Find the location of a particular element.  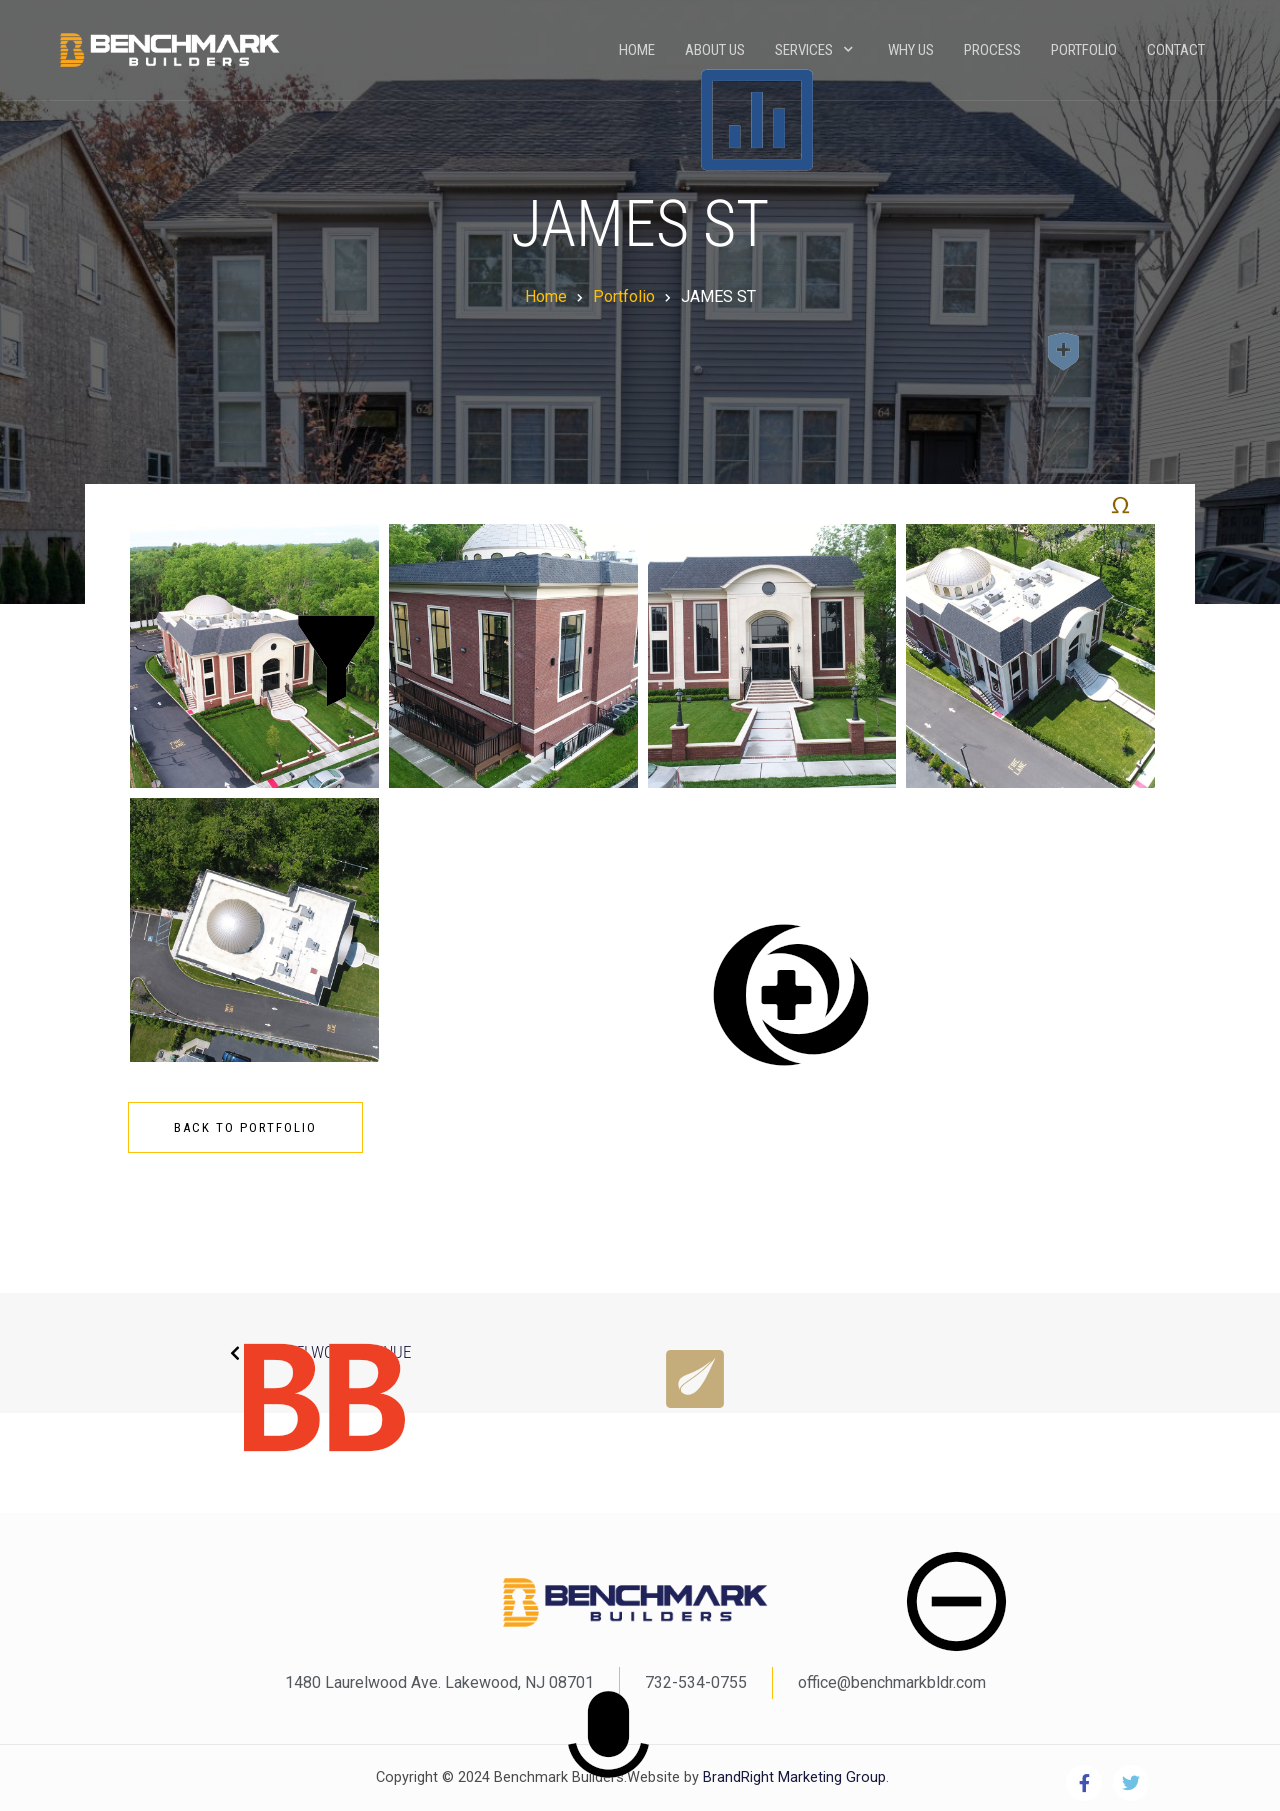

open the BookBub app is located at coordinates (324, 1397).